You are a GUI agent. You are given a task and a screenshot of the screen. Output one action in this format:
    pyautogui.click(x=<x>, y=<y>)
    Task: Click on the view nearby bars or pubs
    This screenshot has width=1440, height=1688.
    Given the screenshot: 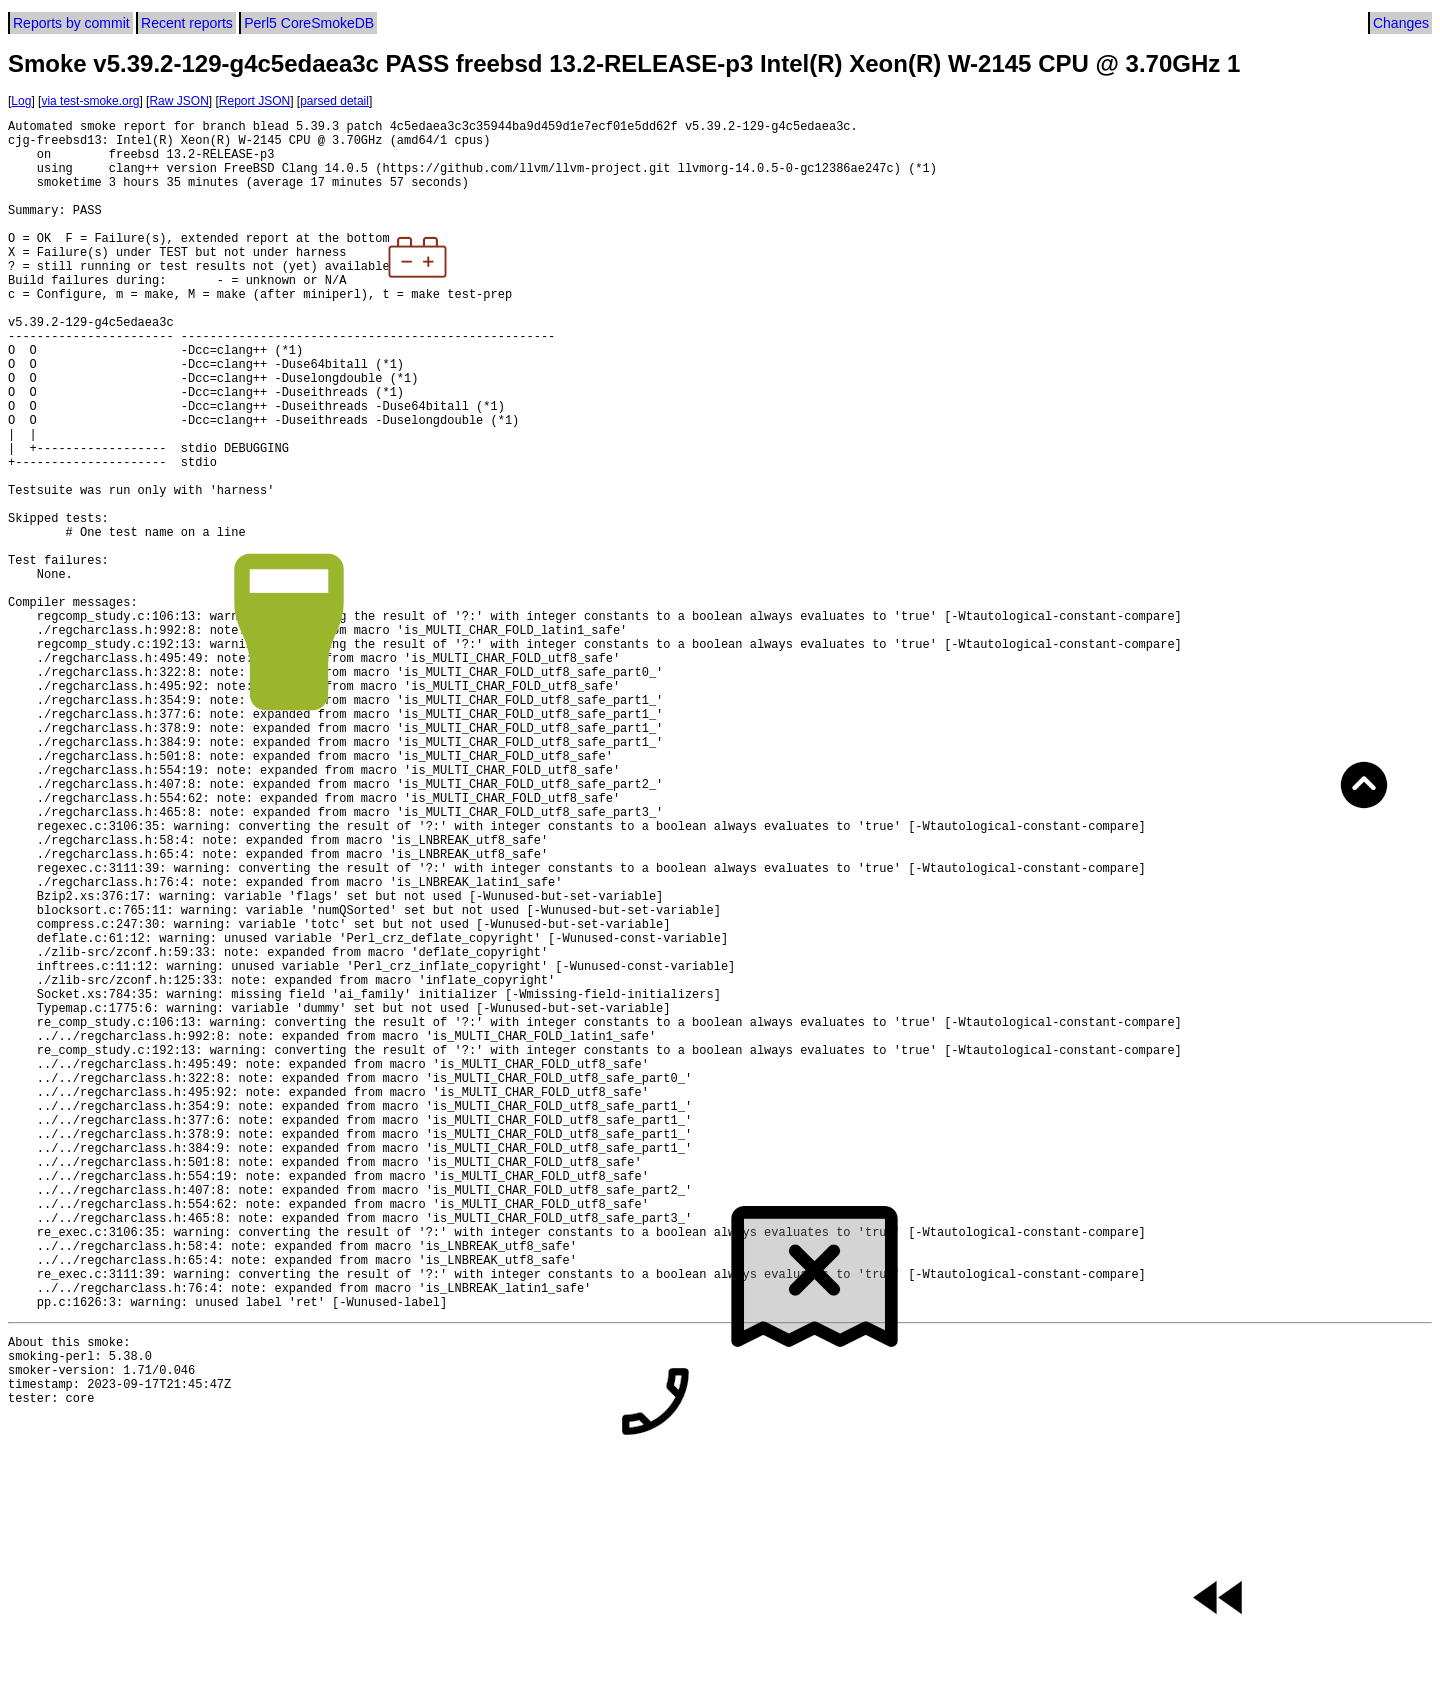 What is the action you would take?
    pyautogui.click(x=289, y=632)
    